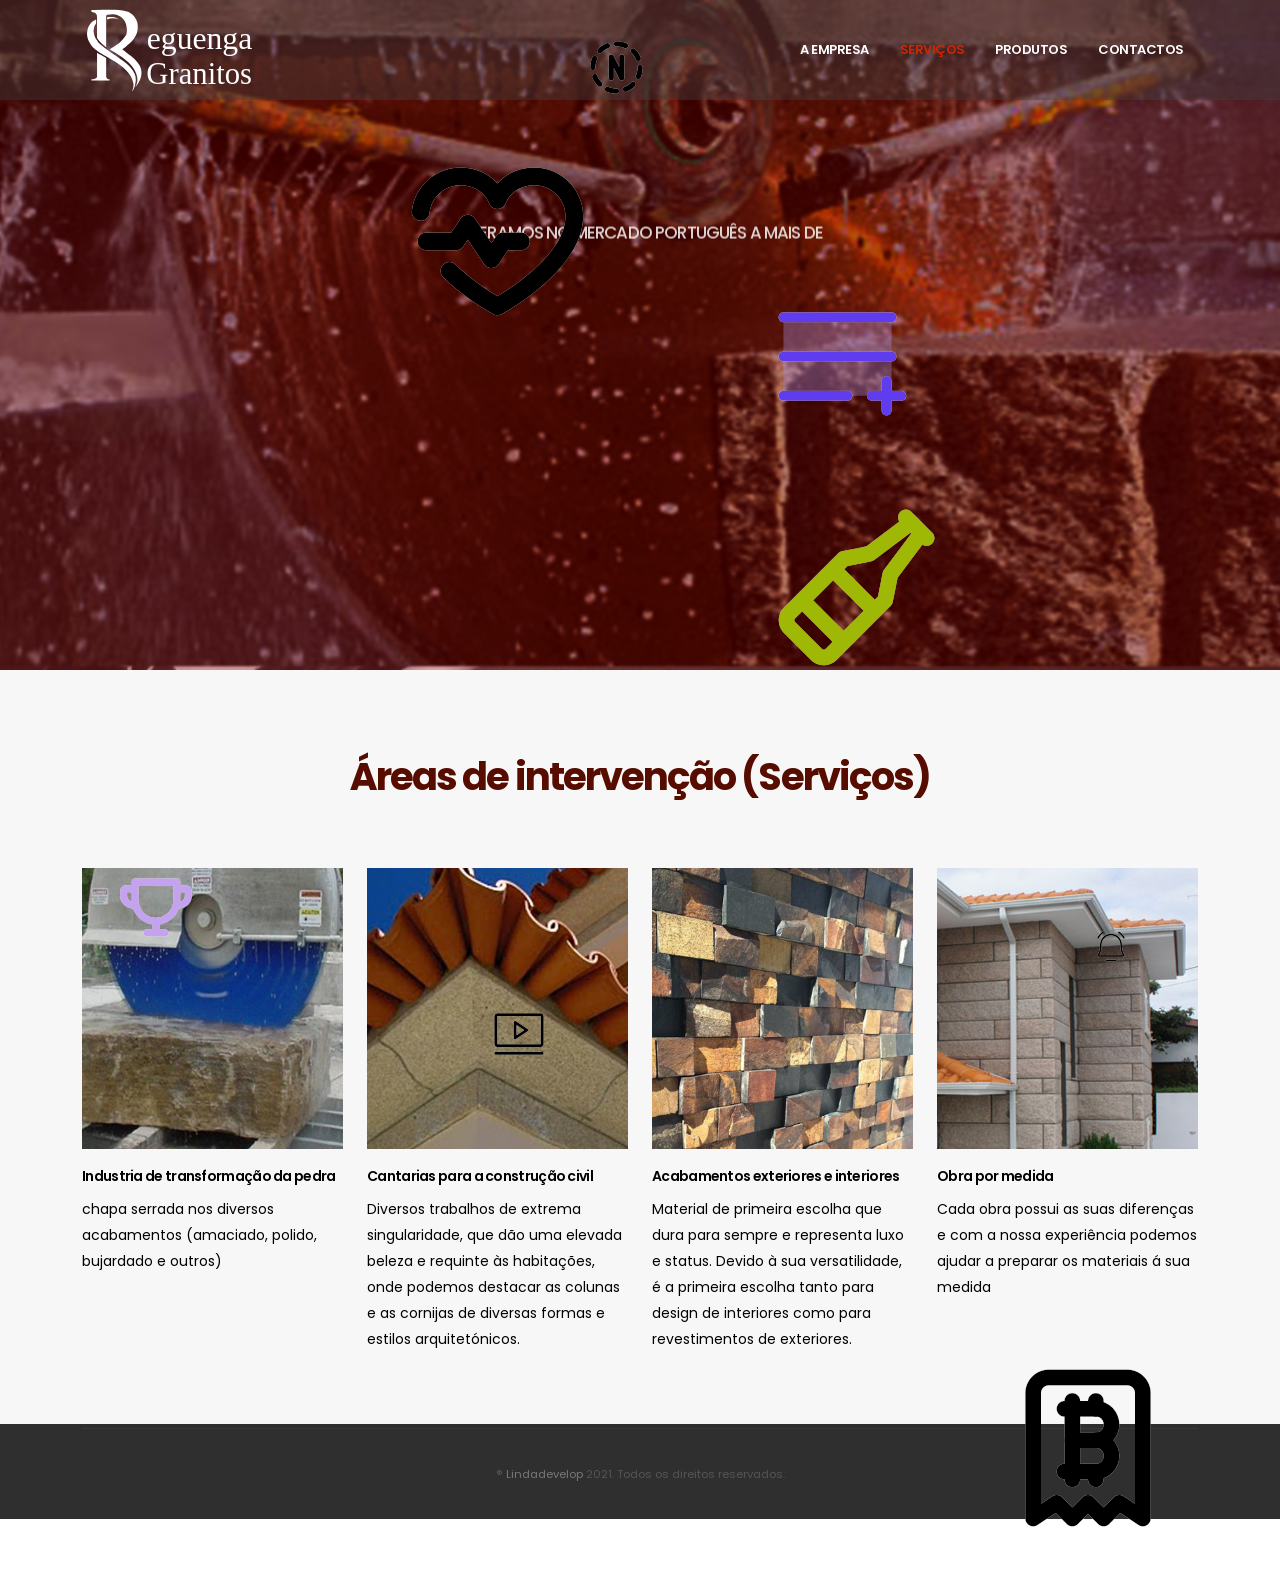 This screenshot has height=1569, width=1280. What do you see at coordinates (1088, 1448) in the screenshot?
I see `view bitcoin transaction receipt` at bounding box center [1088, 1448].